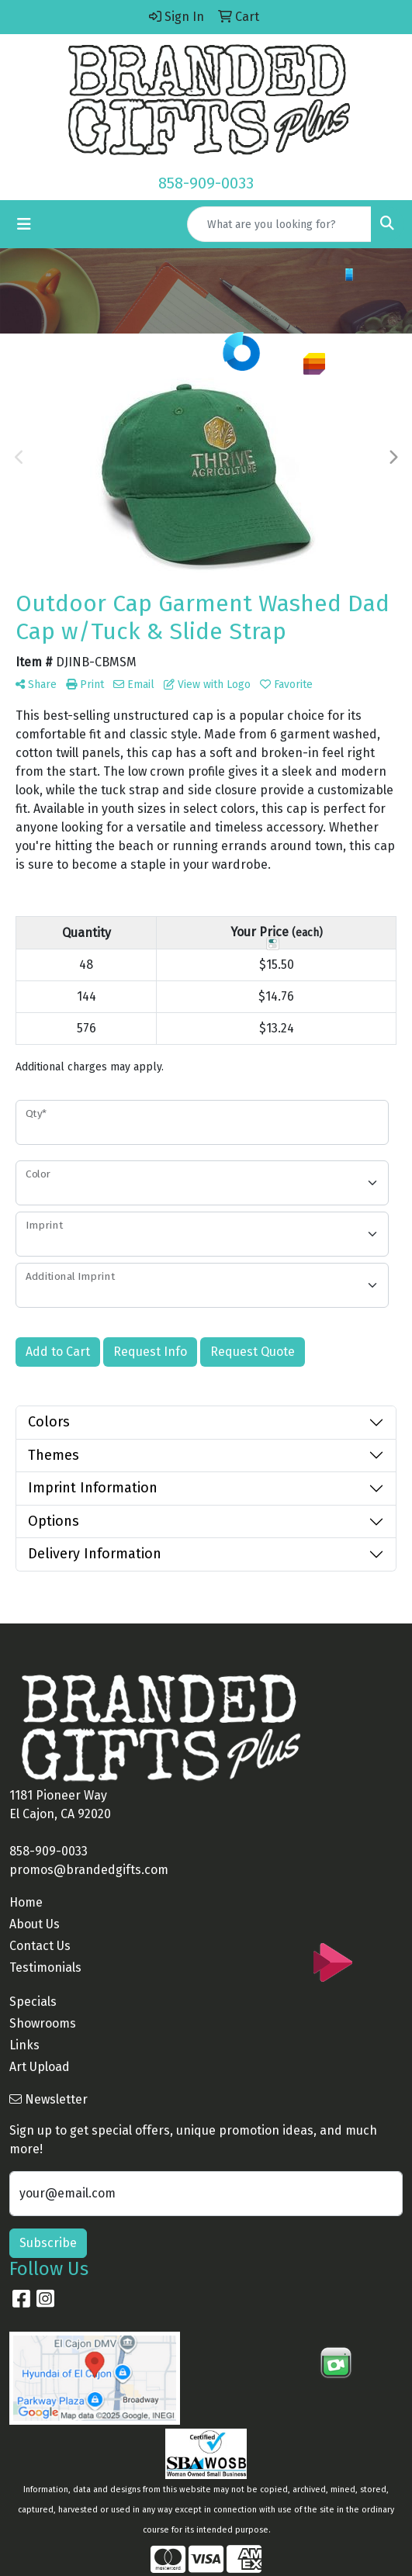  Describe the element at coordinates (336, 2363) in the screenshot. I see `open green recorder app for screen recording` at that location.